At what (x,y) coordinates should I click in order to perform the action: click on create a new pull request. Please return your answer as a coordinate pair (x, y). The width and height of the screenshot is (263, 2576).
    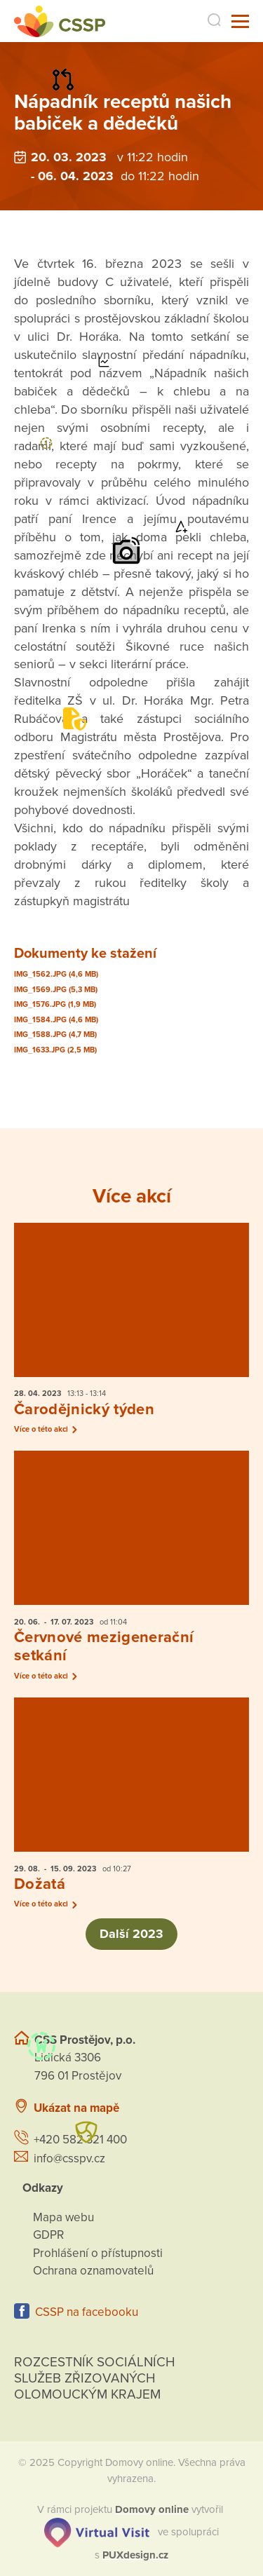
    Looking at the image, I should click on (63, 80).